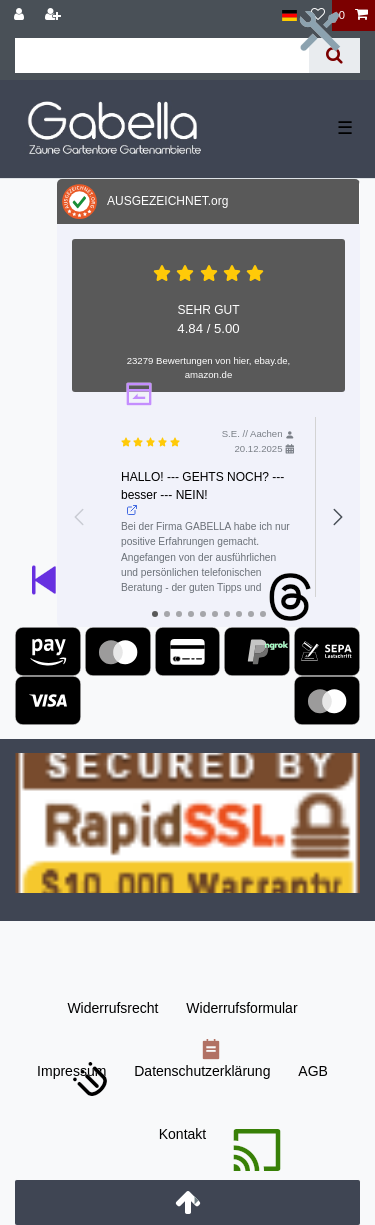  I want to click on i3 window manager logo, so click(90, 1079).